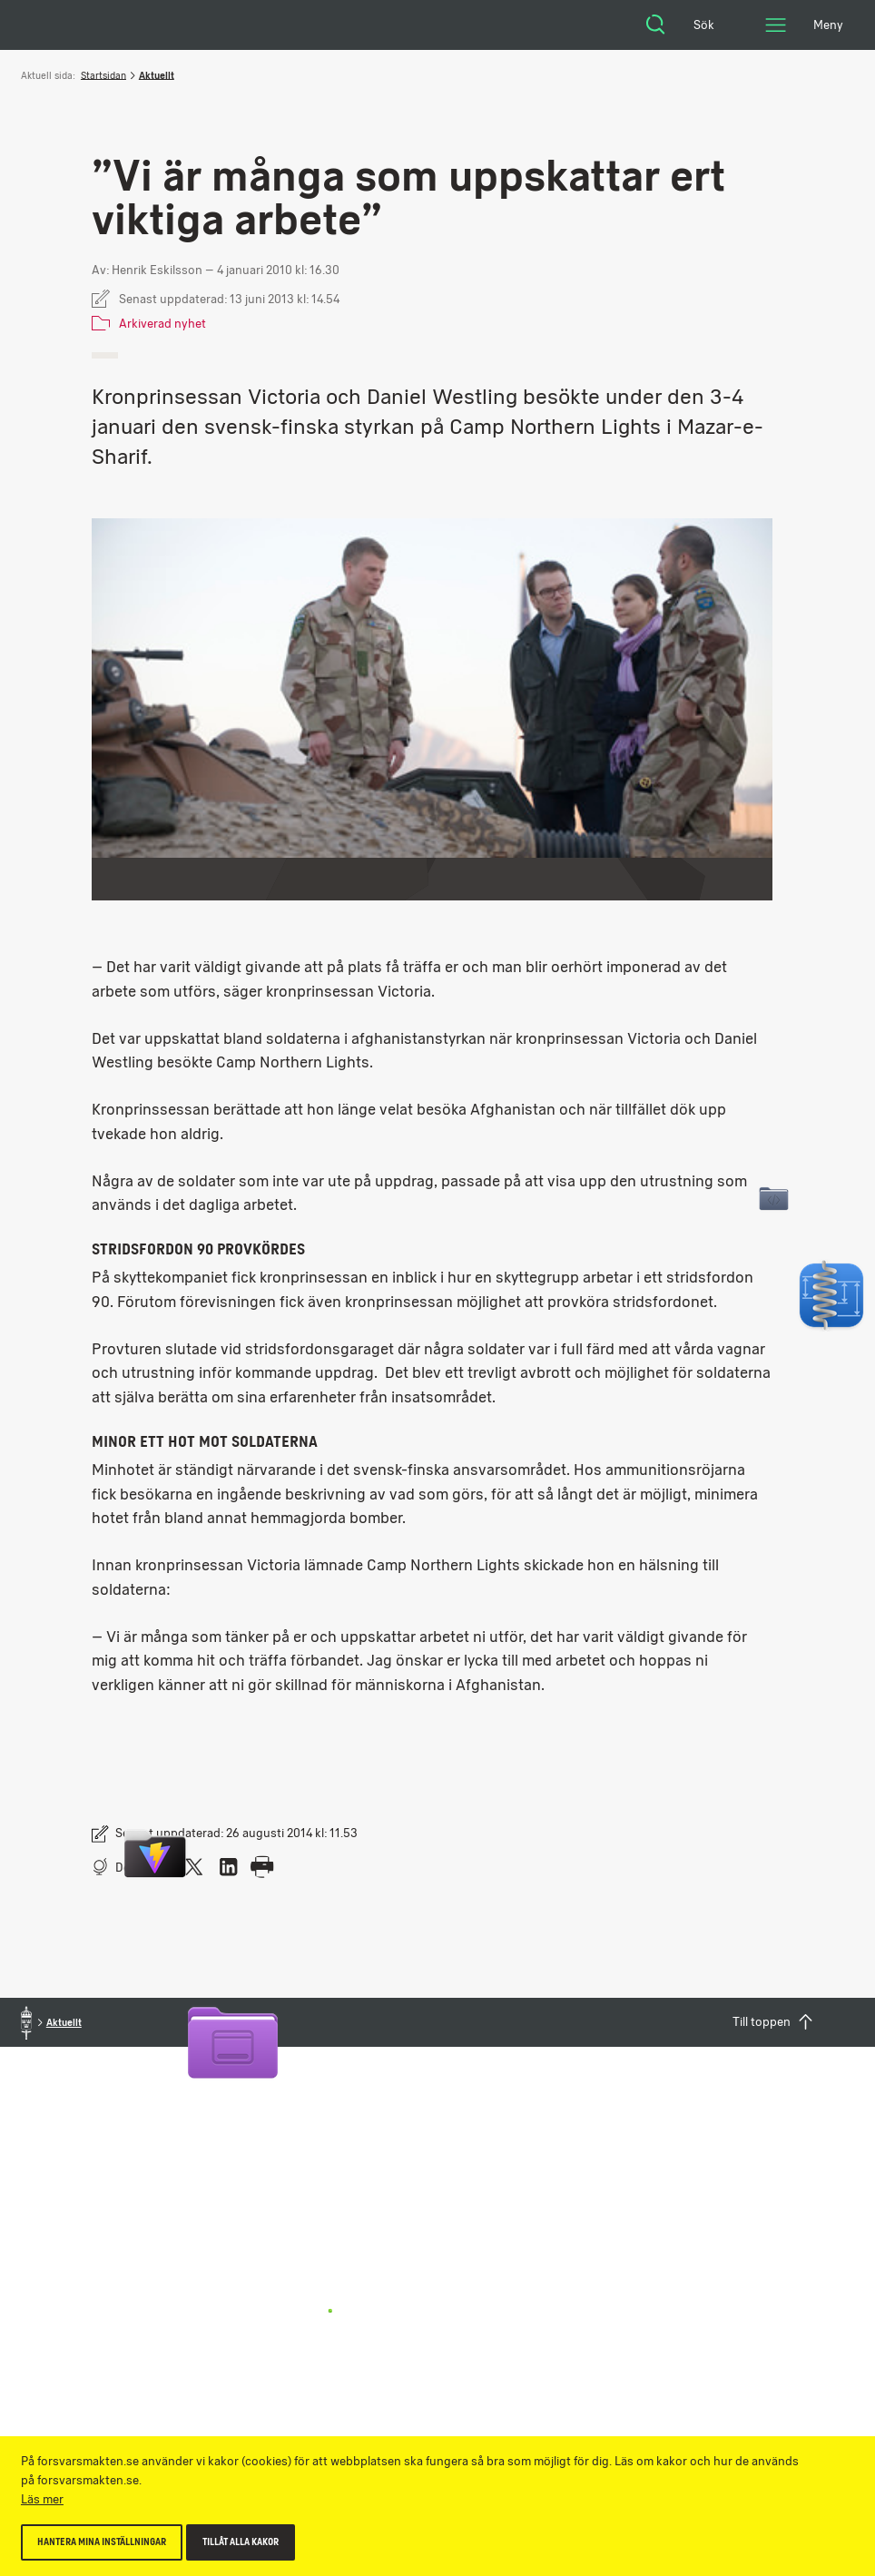 This screenshot has height=2576, width=875. What do you see at coordinates (154, 1854) in the screenshot?
I see `open vite project folder` at bounding box center [154, 1854].